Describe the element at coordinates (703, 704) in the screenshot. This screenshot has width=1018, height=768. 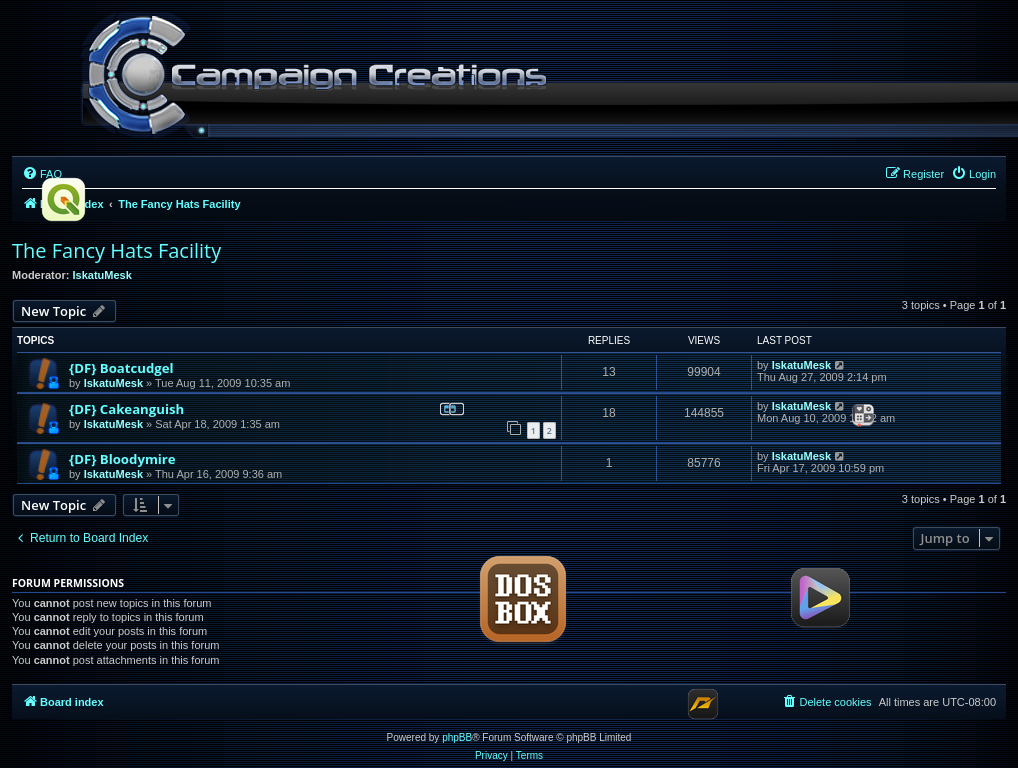
I see `launch need for speed undercover game` at that location.